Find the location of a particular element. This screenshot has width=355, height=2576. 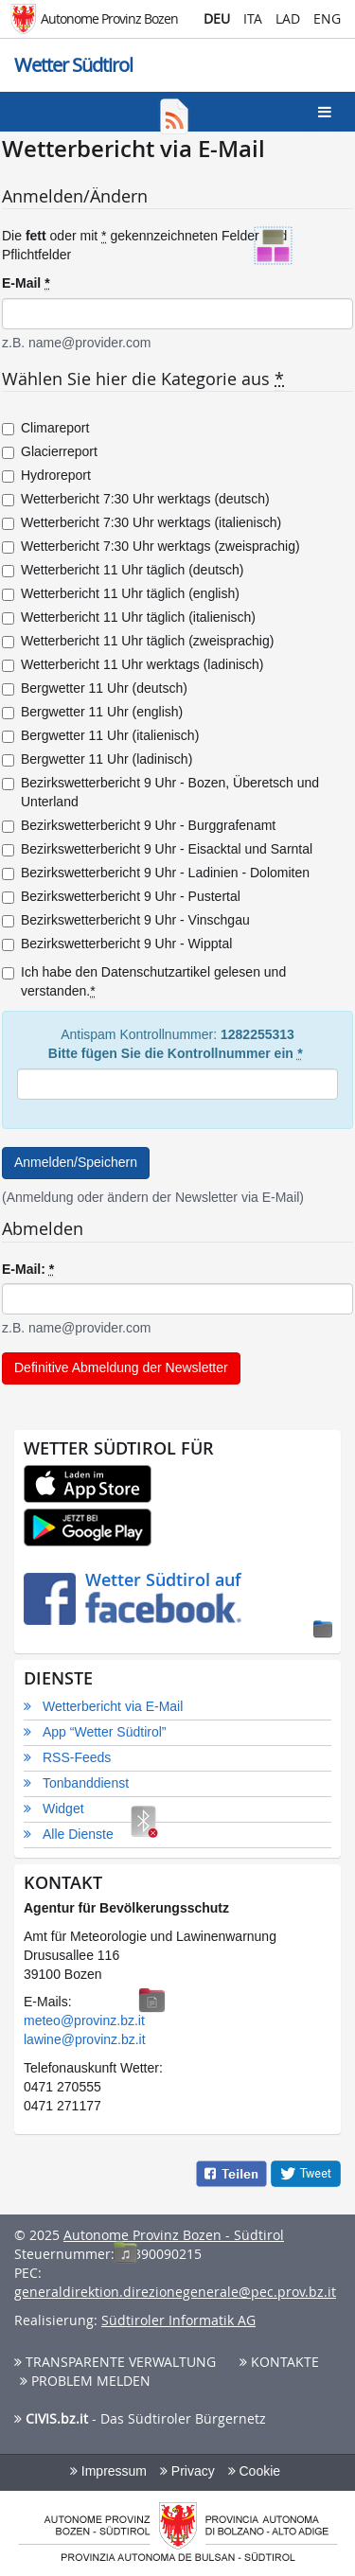

open folder to view contents is located at coordinates (323, 1629).